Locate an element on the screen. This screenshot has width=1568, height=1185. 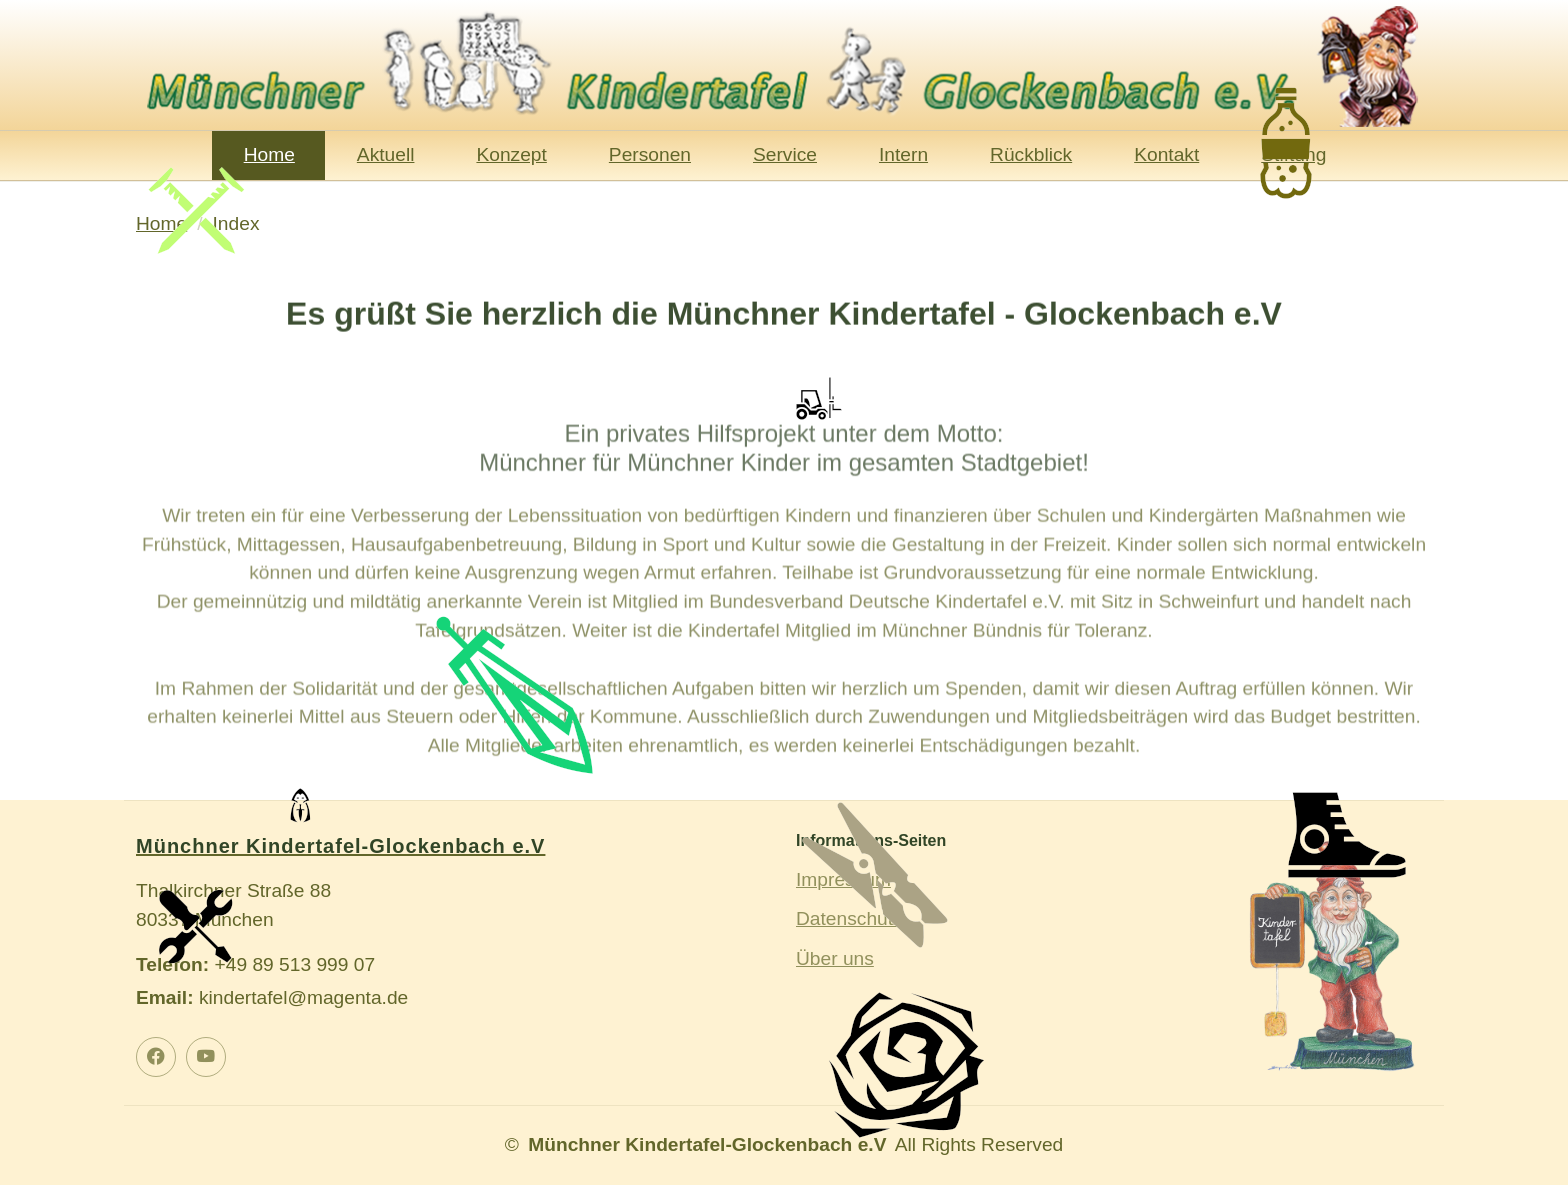
attack or strike action in combat is located at coordinates (515, 695).